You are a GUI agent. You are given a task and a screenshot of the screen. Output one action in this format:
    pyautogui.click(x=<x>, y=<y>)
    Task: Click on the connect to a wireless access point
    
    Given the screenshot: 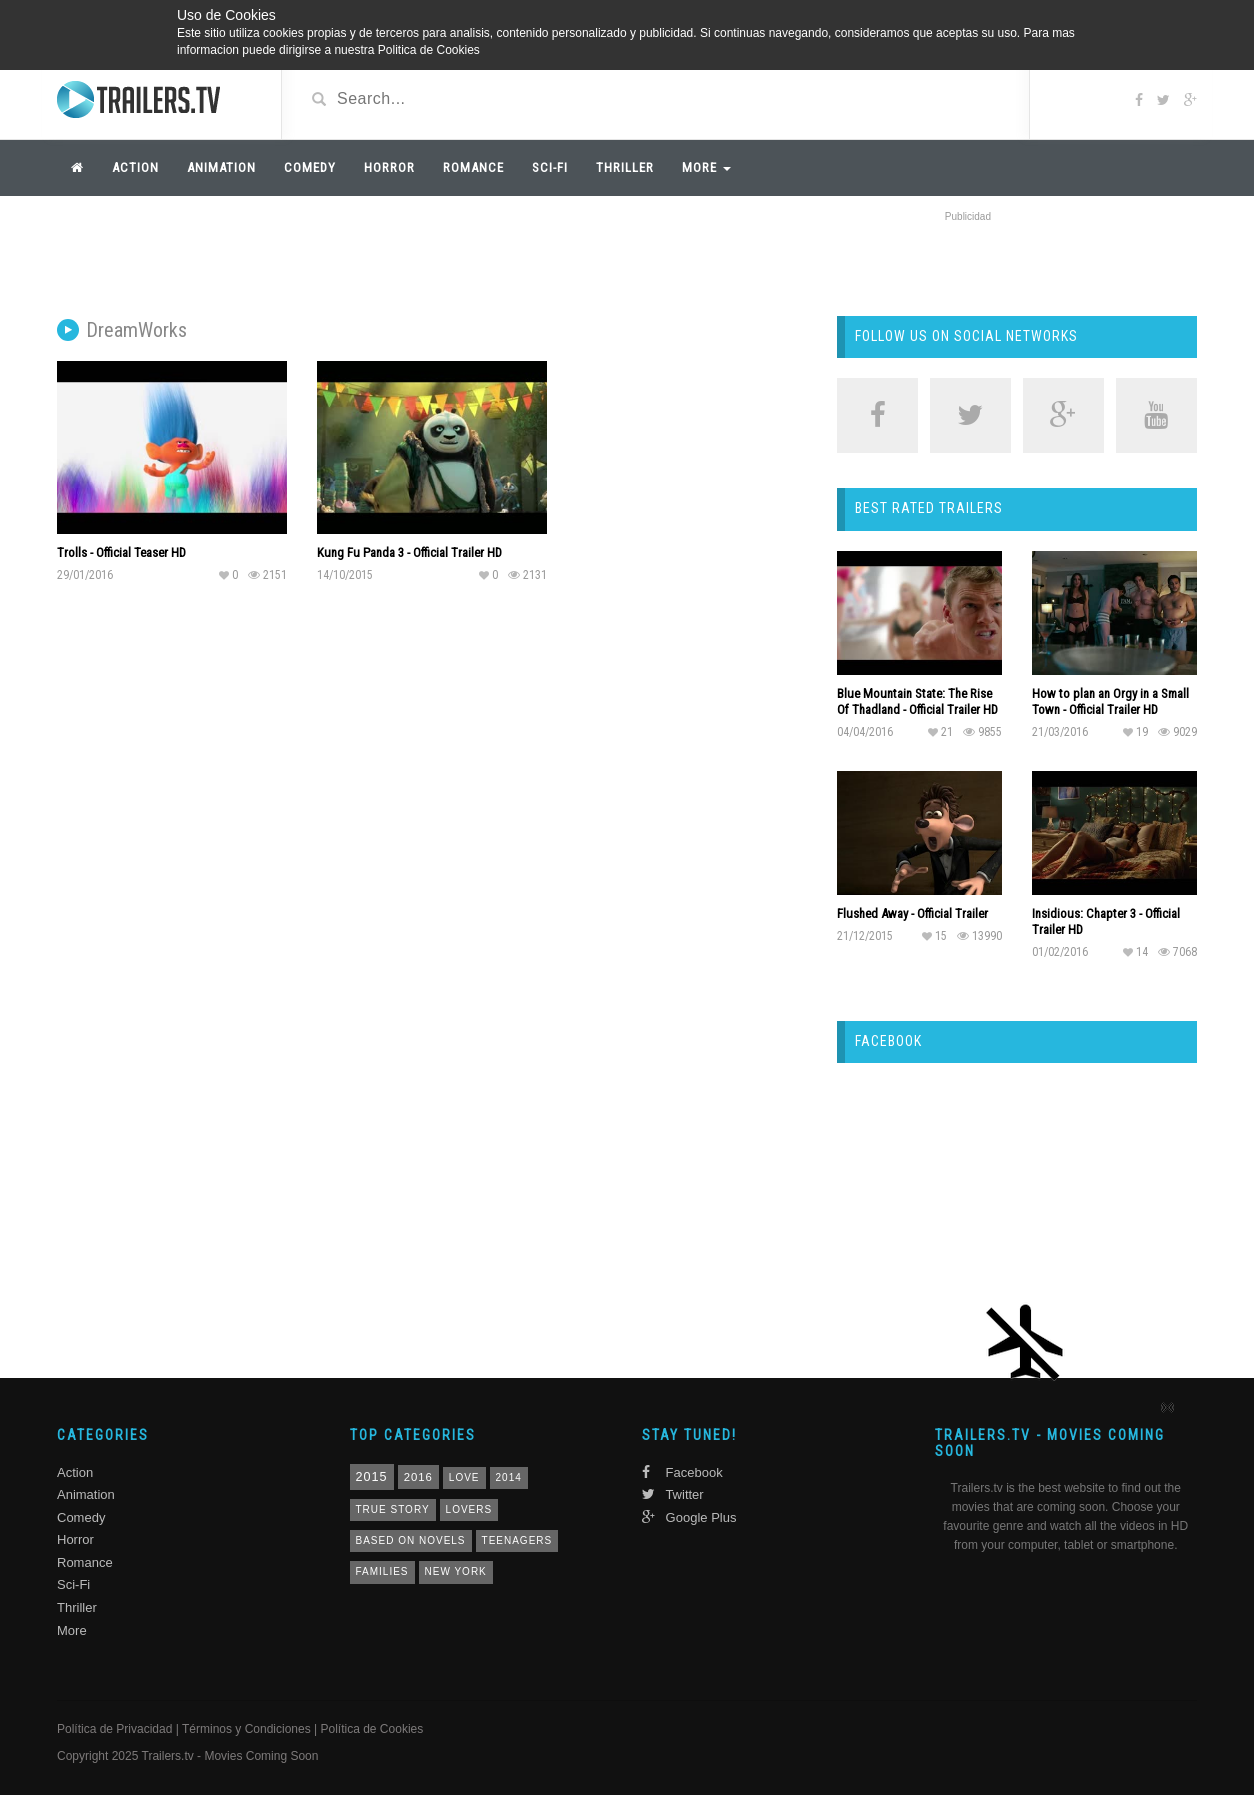 What is the action you would take?
    pyautogui.click(x=1167, y=1407)
    